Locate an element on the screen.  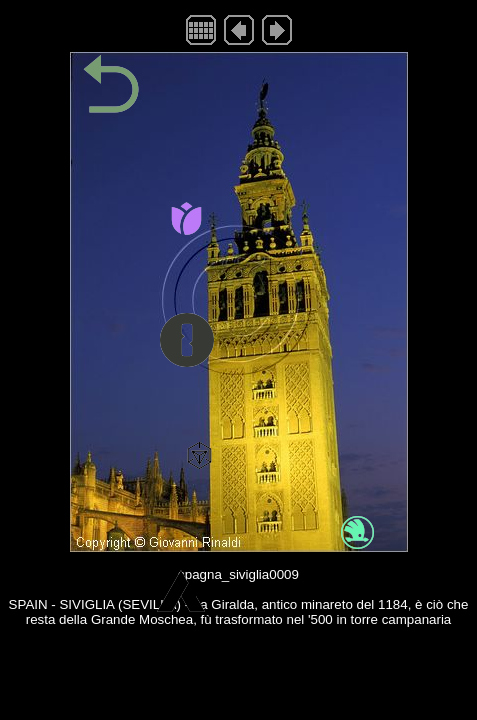
access nature or garden-related features is located at coordinates (186, 218).